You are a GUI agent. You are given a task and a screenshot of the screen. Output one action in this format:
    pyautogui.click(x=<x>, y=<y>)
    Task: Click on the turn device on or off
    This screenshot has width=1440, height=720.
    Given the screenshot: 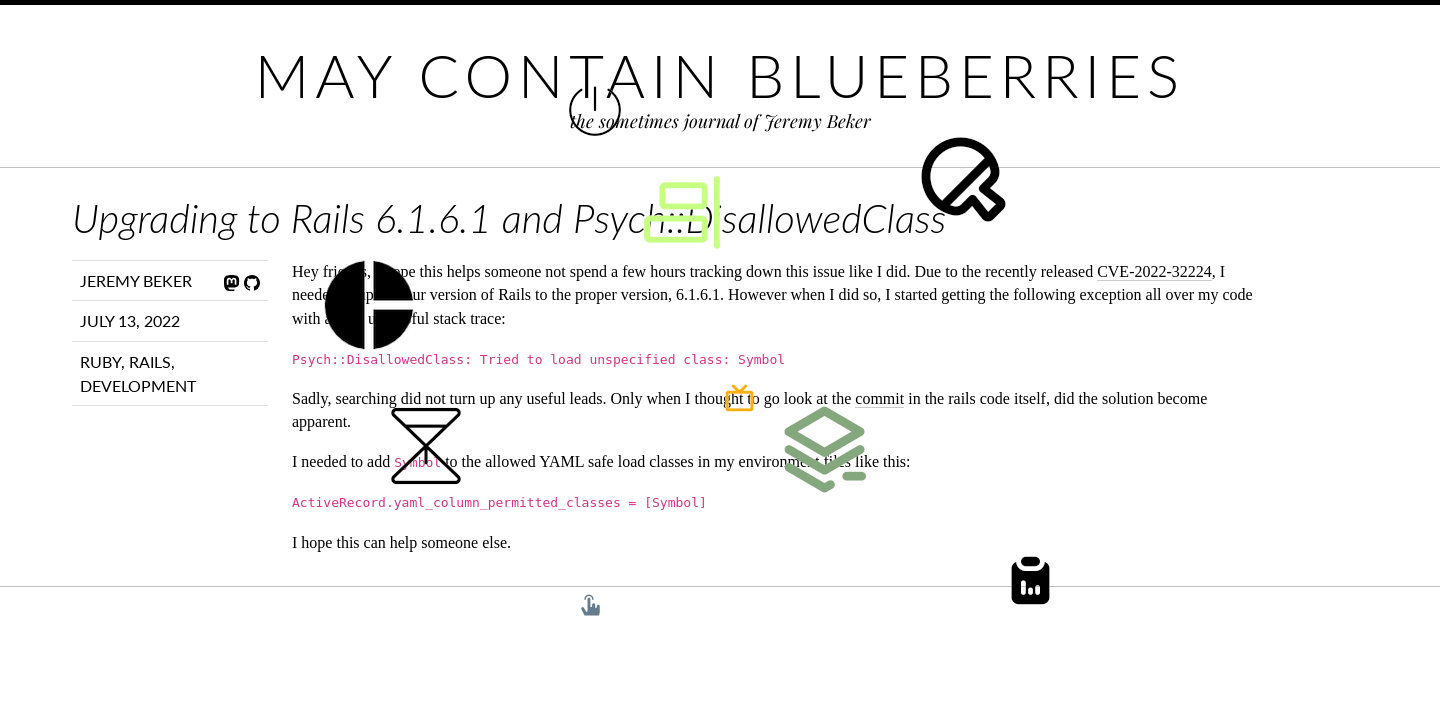 What is the action you would take?
    pyautogui.click(x=595, y=110)
    